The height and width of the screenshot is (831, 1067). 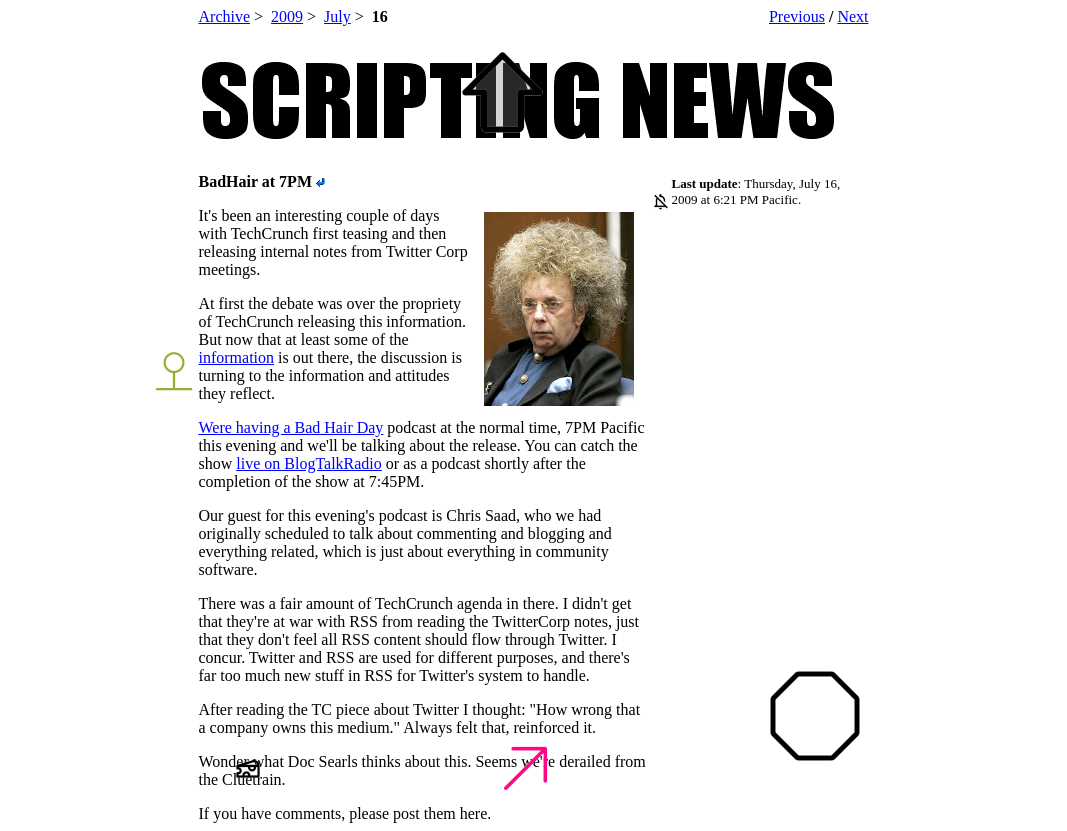 What do you see at coordinates (174, 372) in the screenshot?
I see `mark a location on the map` at bounding box center [174, 372].